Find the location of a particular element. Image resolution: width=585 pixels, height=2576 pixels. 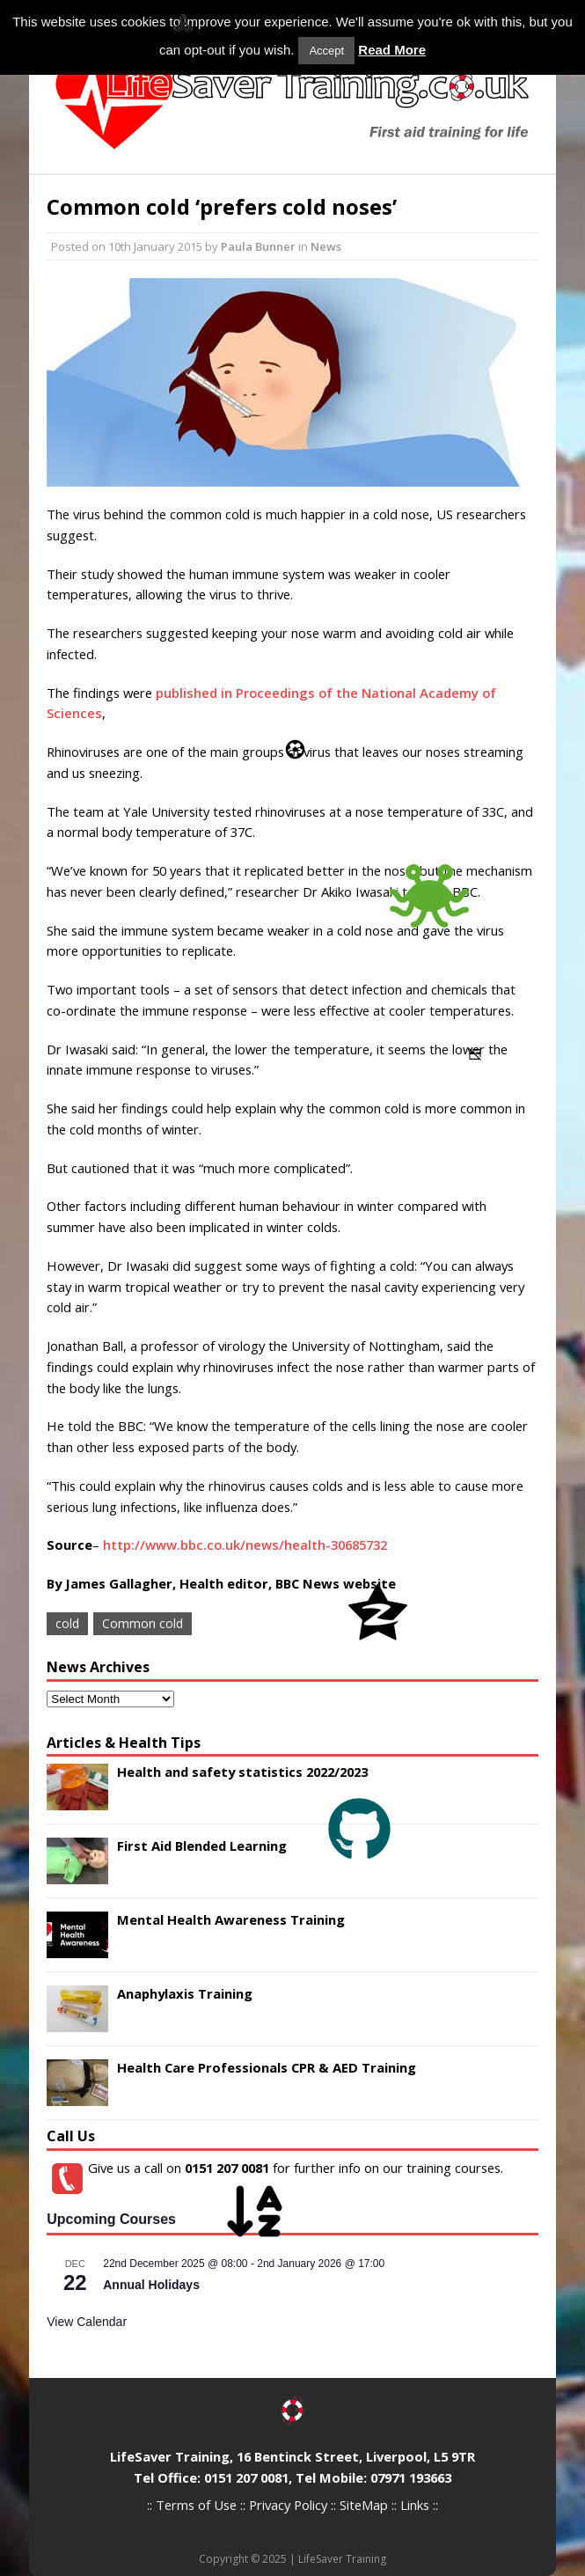

access sports or soccer-related content is located at coordinates (295, 749).